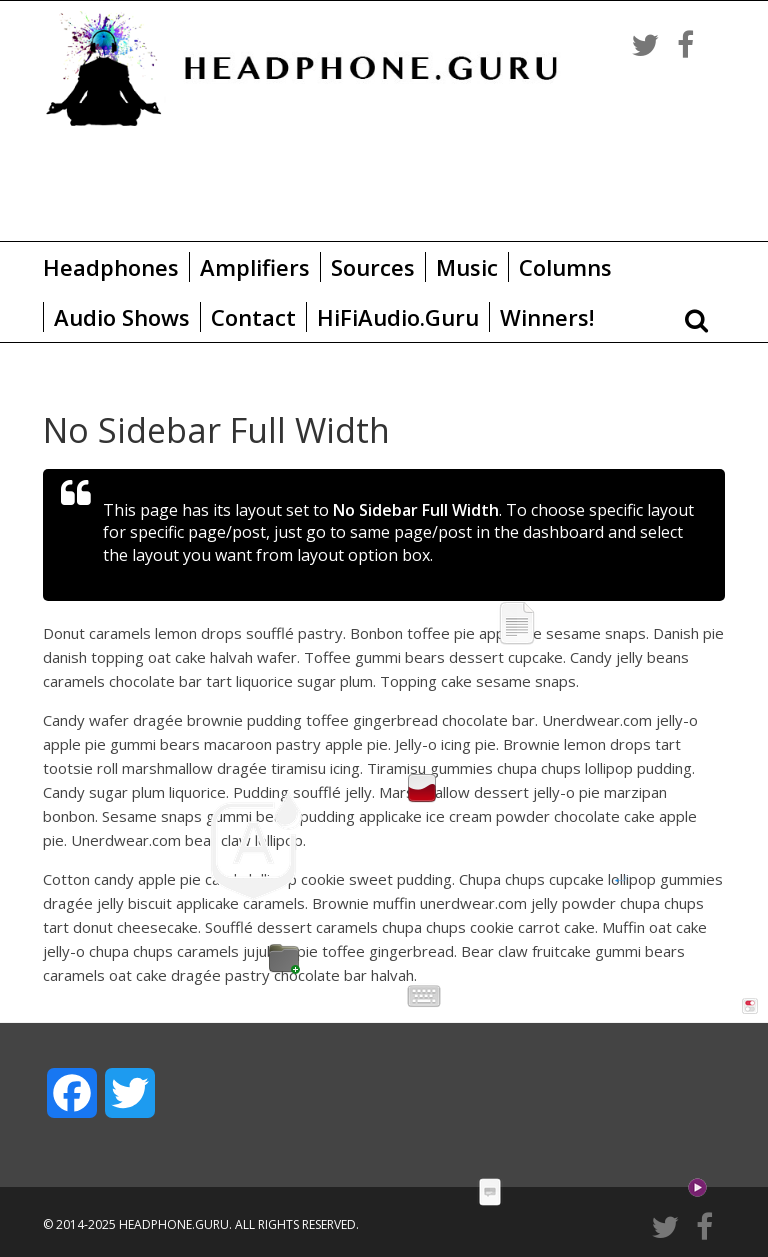  I want to click on a SAMI subtitle or caption file, so click(490, 1192).